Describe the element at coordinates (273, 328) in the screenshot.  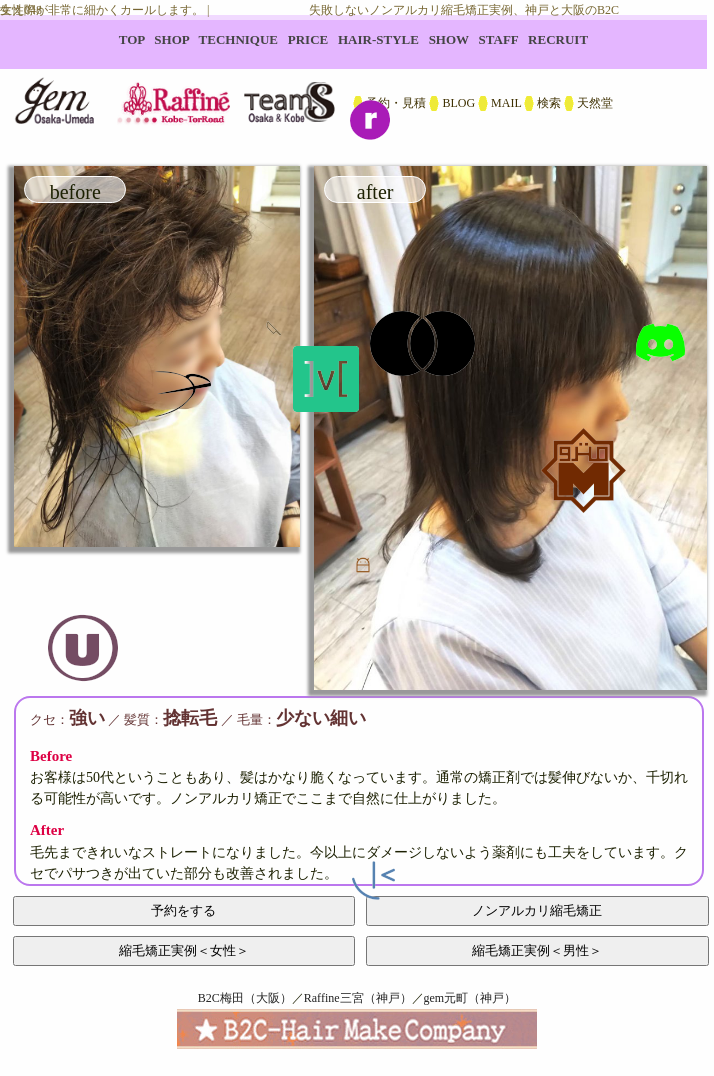
I see `access cooking or recipe features` at that location.